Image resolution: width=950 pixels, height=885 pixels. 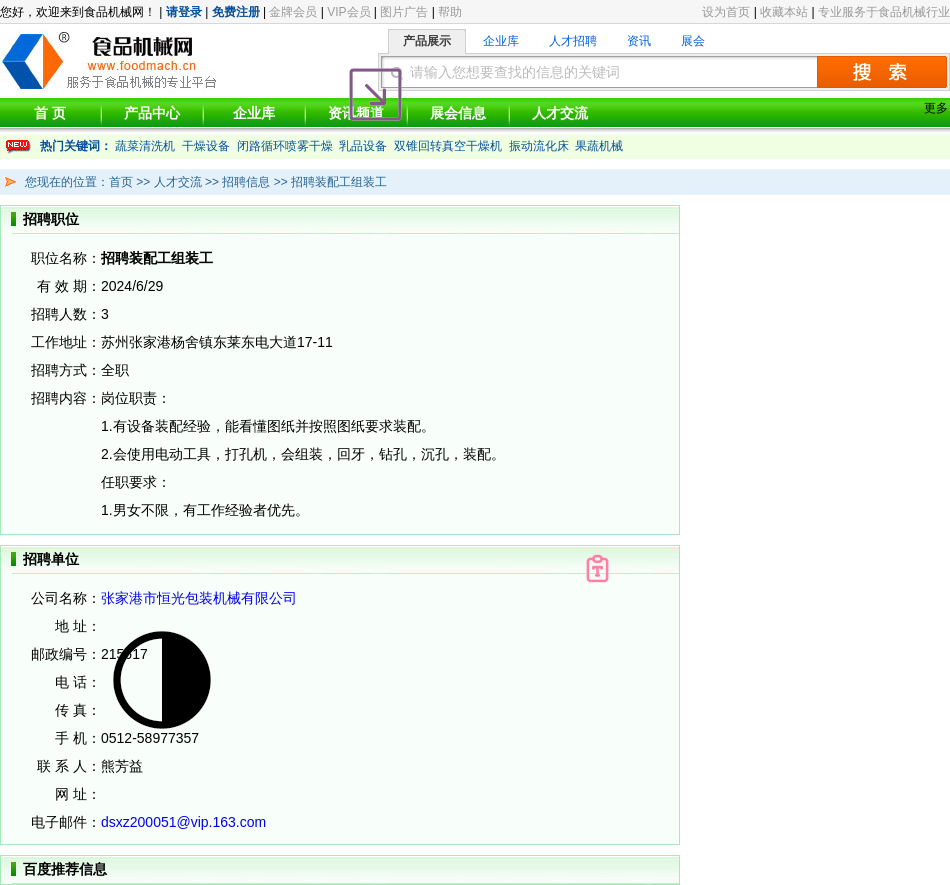 I want to click on access text formatting options for clipboard content, so click(x=597, y=568).